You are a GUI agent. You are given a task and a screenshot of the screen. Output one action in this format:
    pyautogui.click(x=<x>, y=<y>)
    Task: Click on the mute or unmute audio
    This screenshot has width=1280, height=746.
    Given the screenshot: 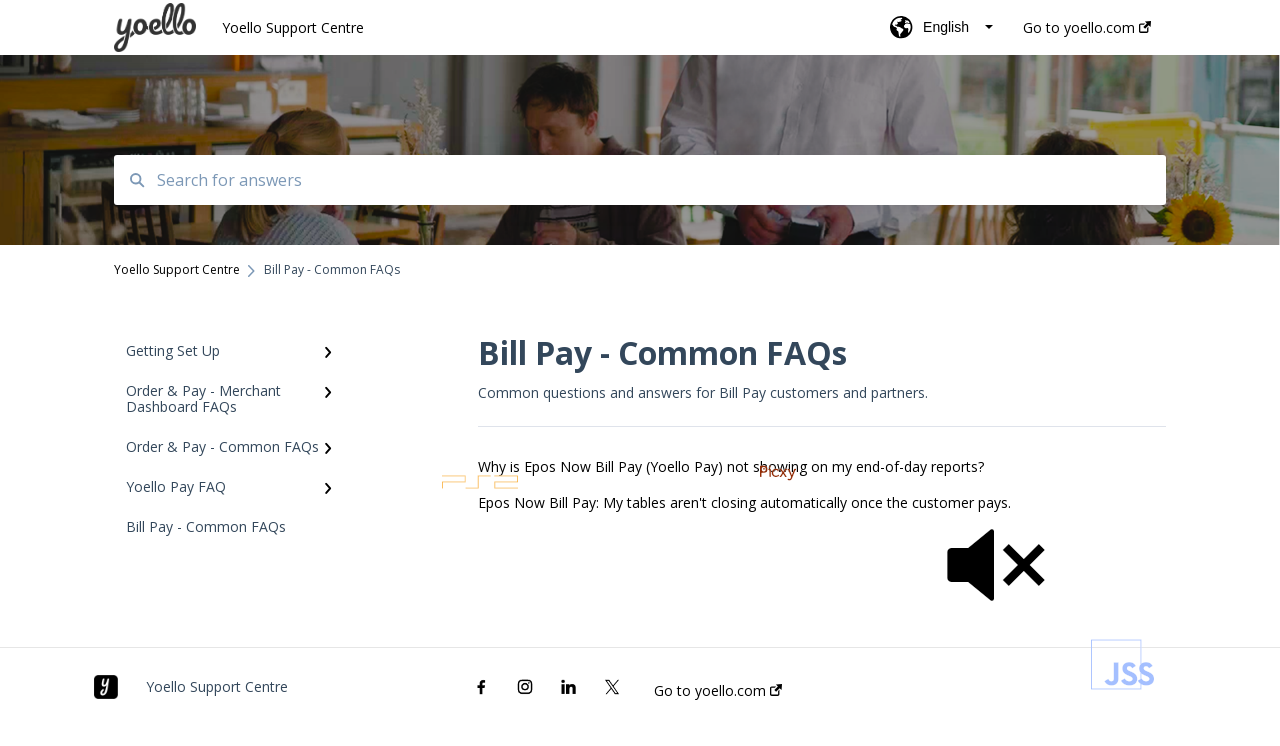 What is the action you would take?
    pyautogui.click(x=994, y=565)
    